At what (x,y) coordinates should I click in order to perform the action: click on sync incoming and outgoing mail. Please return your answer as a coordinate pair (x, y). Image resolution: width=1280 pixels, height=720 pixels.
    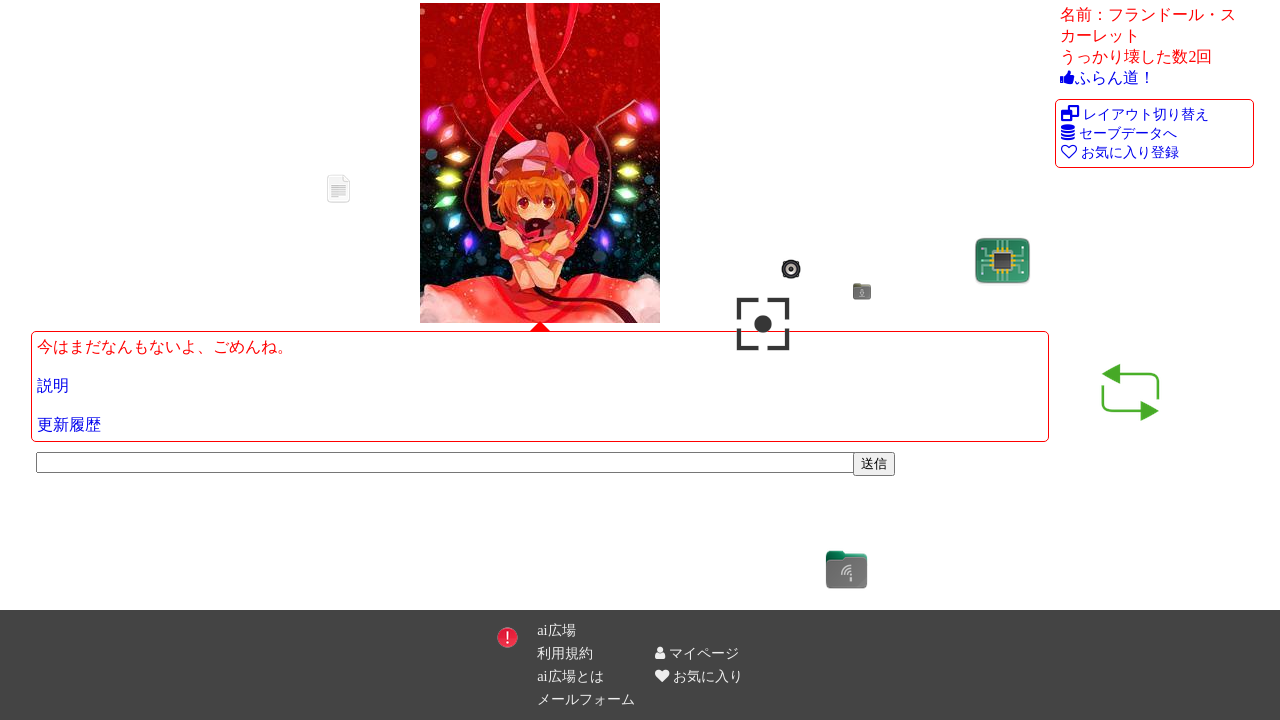
    Looking at the image, I should click on (1131, 392).